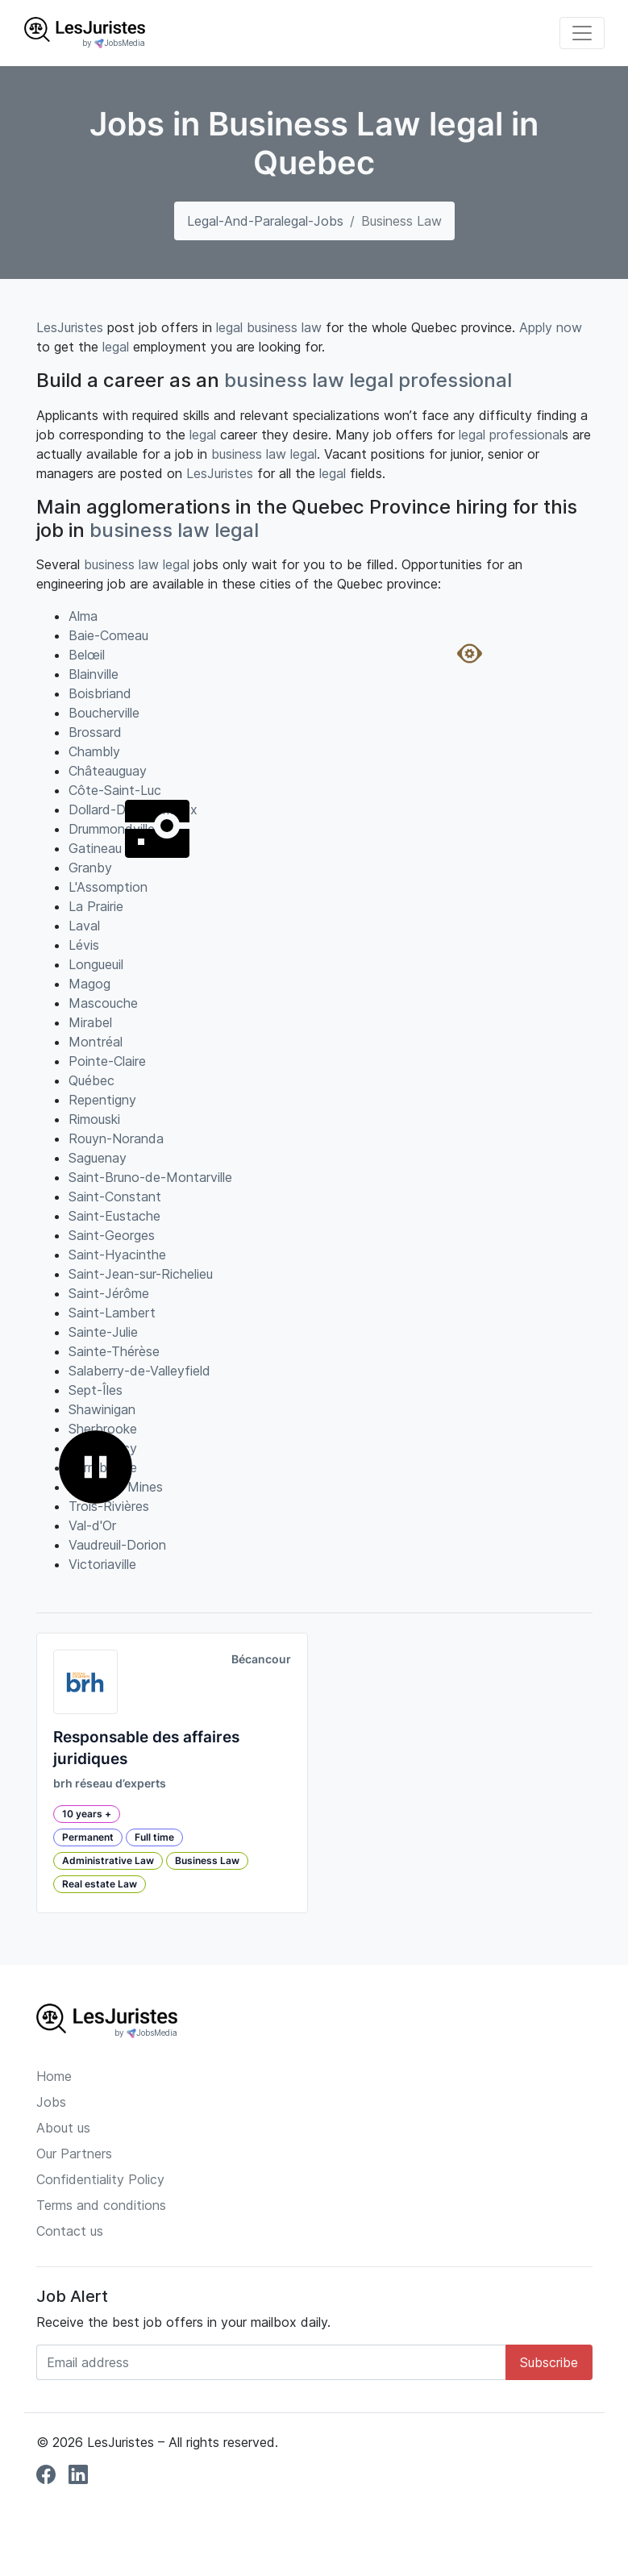 Image resolution: width=628 pixels, height=2576 pixels. What do you see at coordinates (95, 1467) in the screenshot?
I see `pause media playback` at bounding box center [95, 1467].